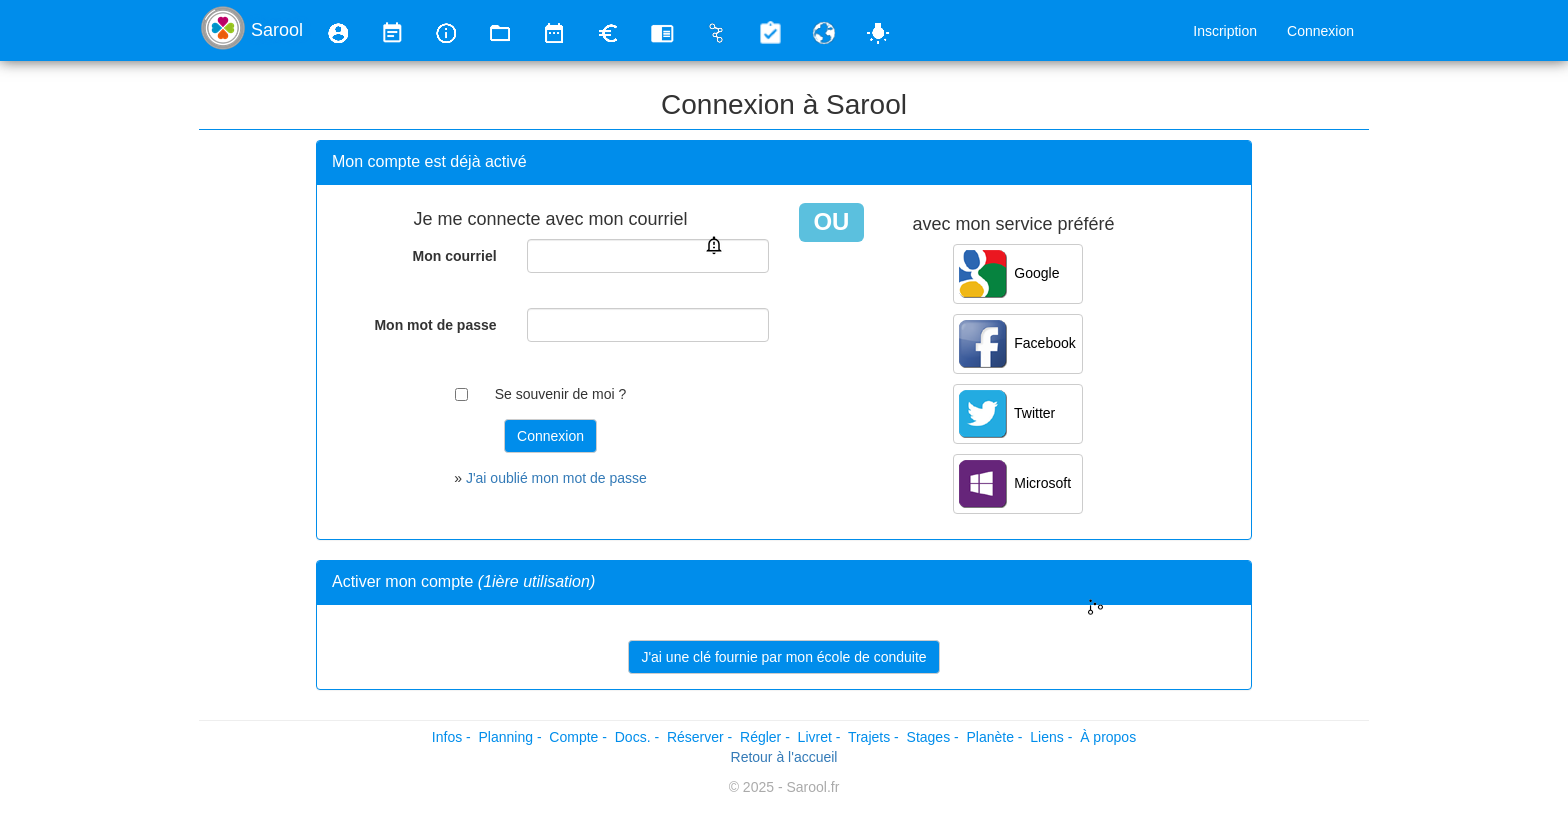 This screenshot has height=827, width=1568. What do you see at coordinates (714, 245) in the screenshot?
I see `important notification requiring attention` at bounding box center [714, 245].